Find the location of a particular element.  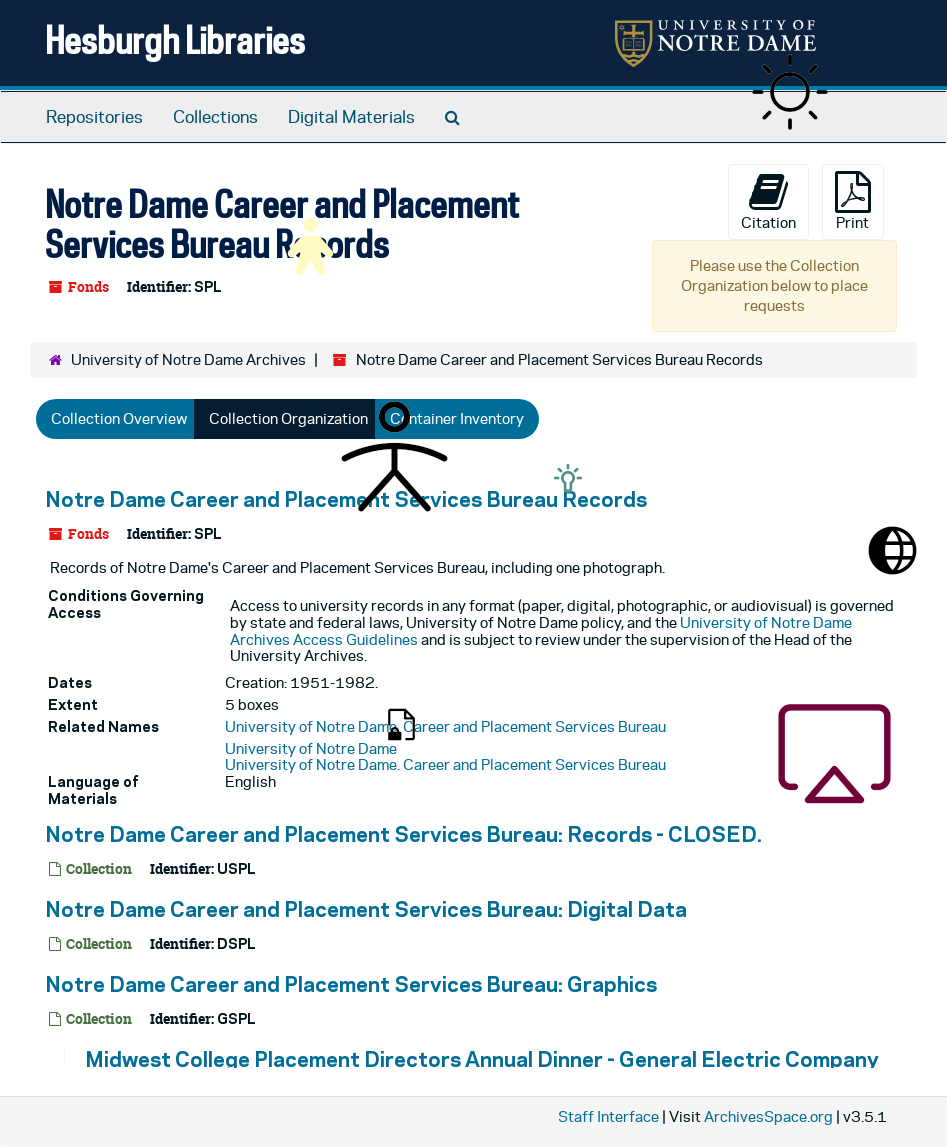

view your profile is located at coordinates (310, 247).